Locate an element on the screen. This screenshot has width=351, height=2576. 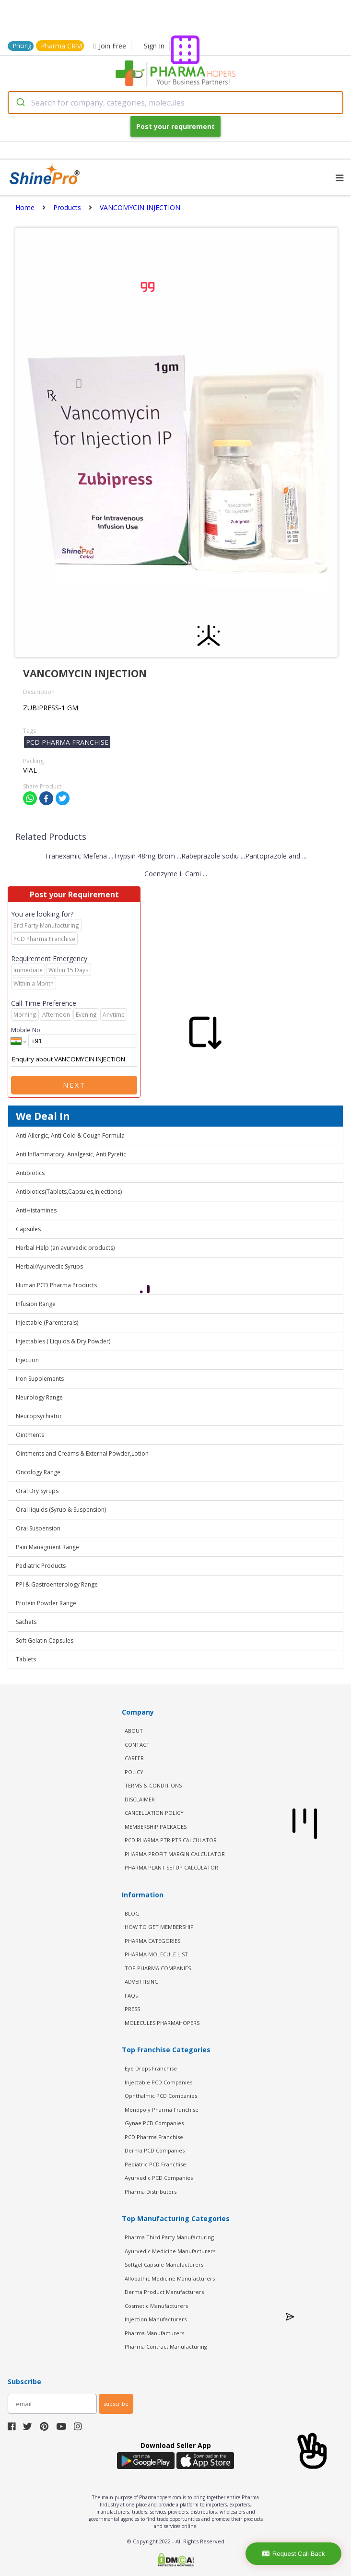
peace sign or victory gesture is located at coordinates (313, 2451).